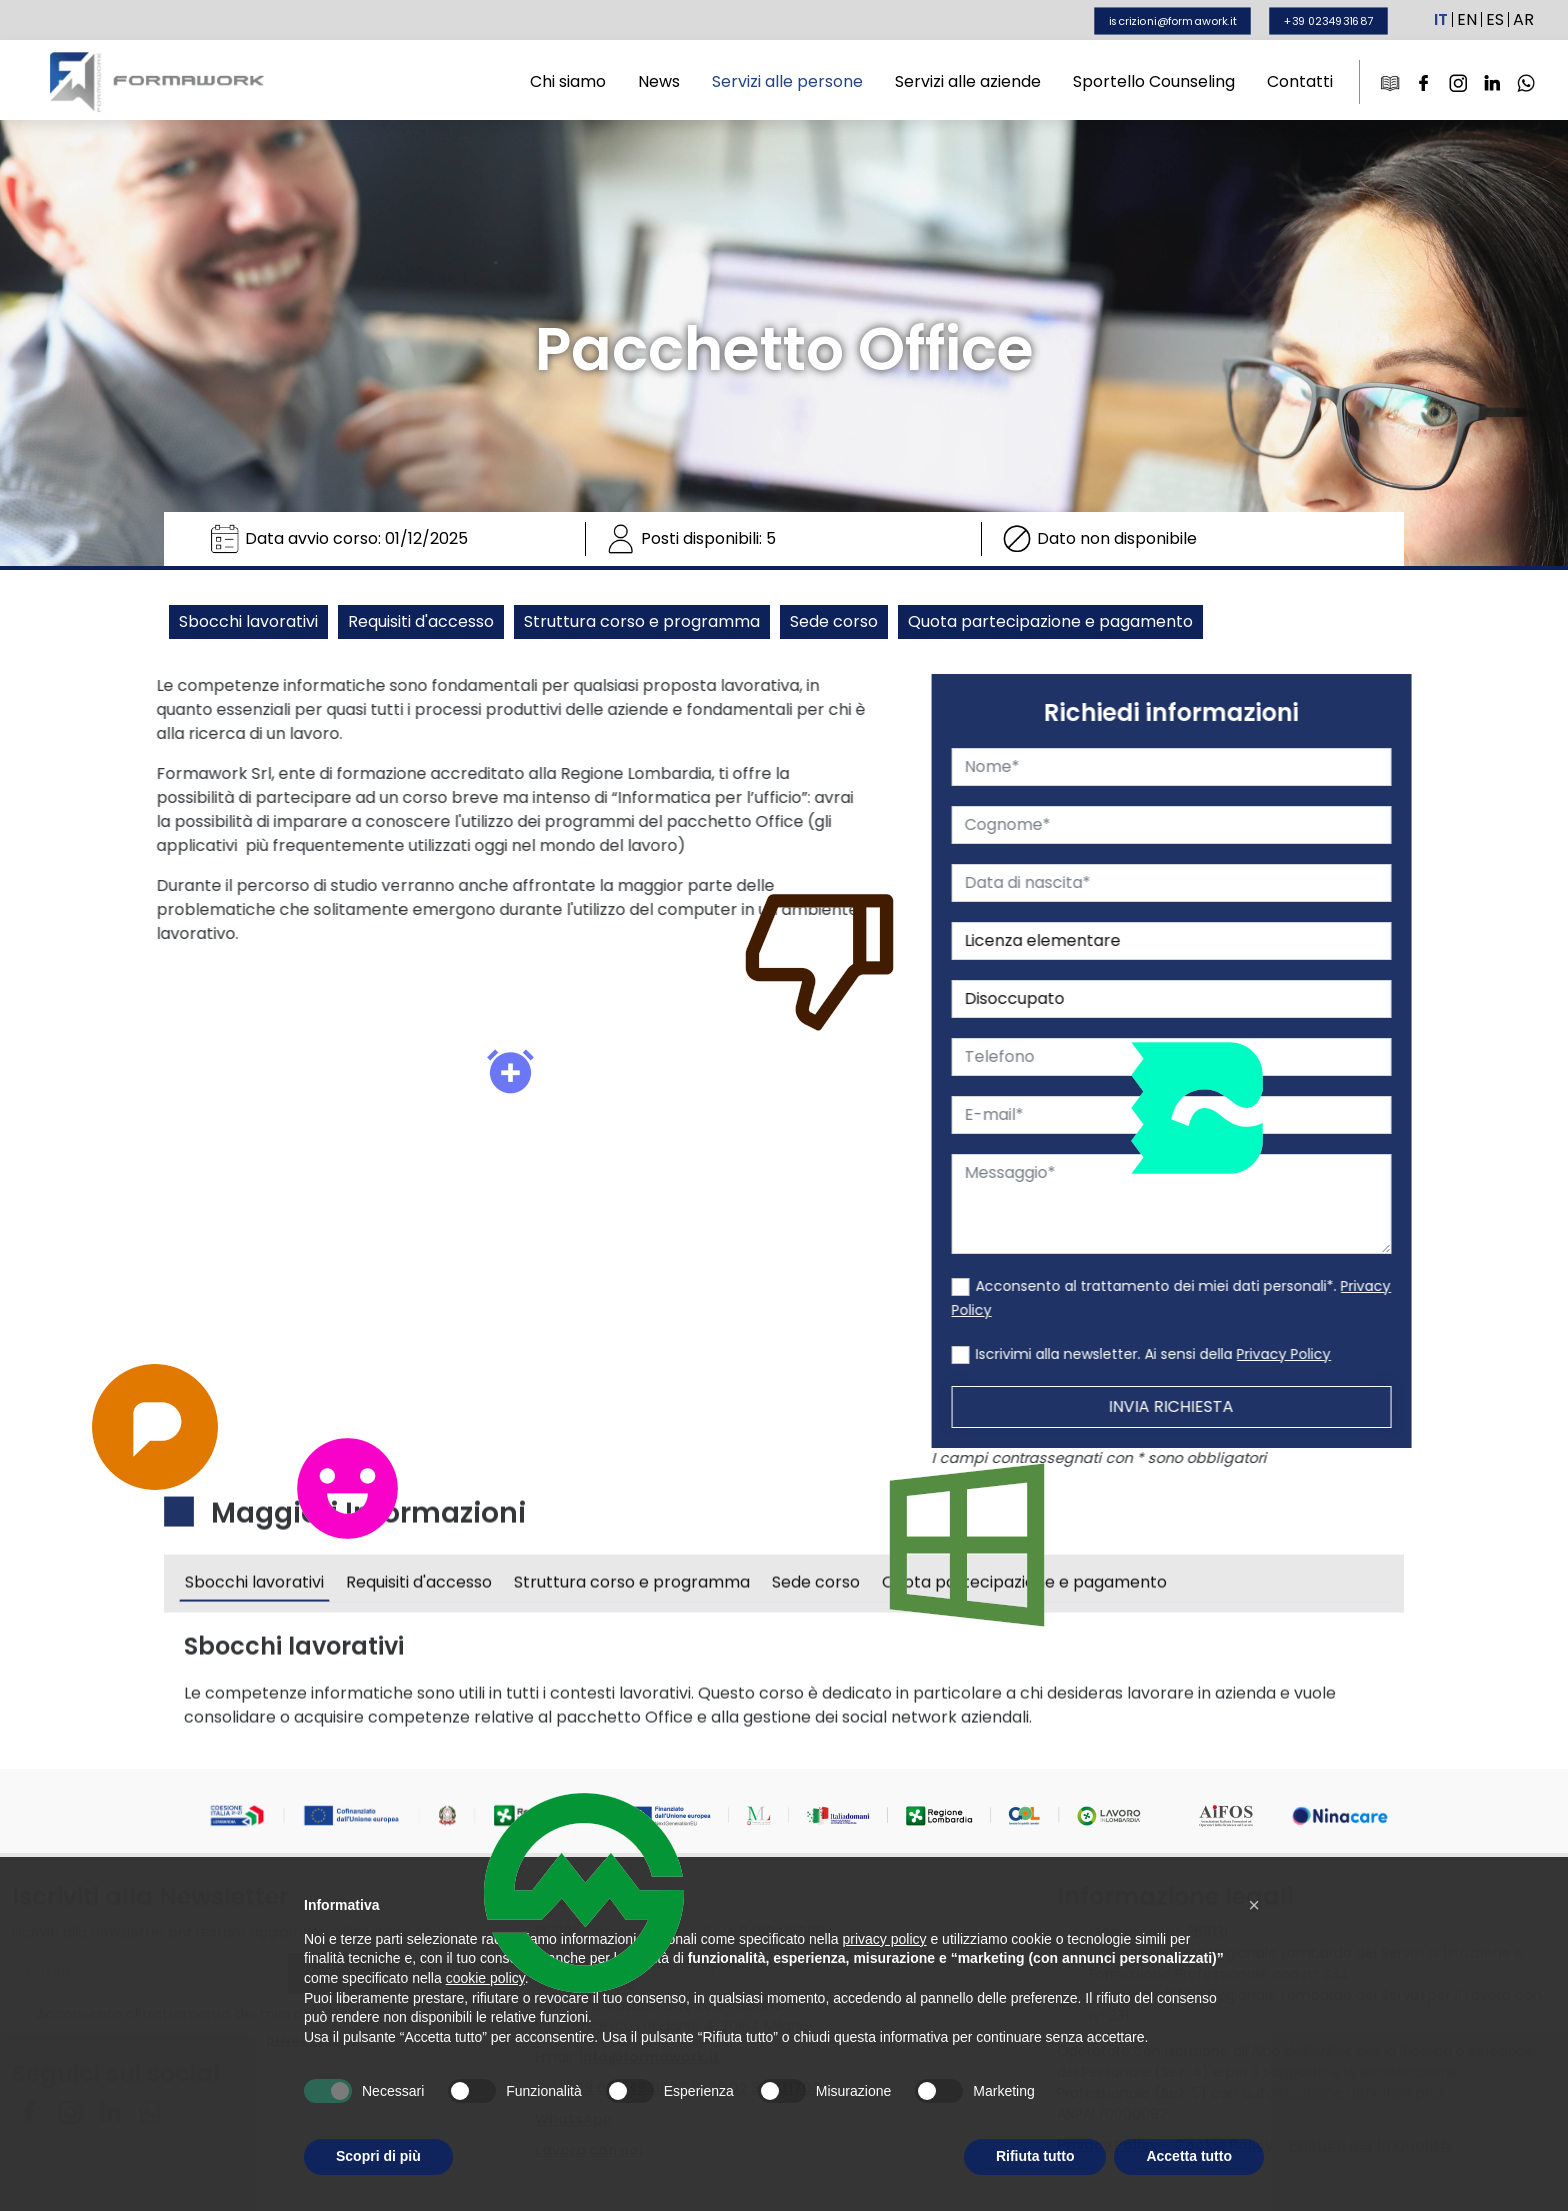  I want to click on shanghai metro official app or website, so click(584, 1893).